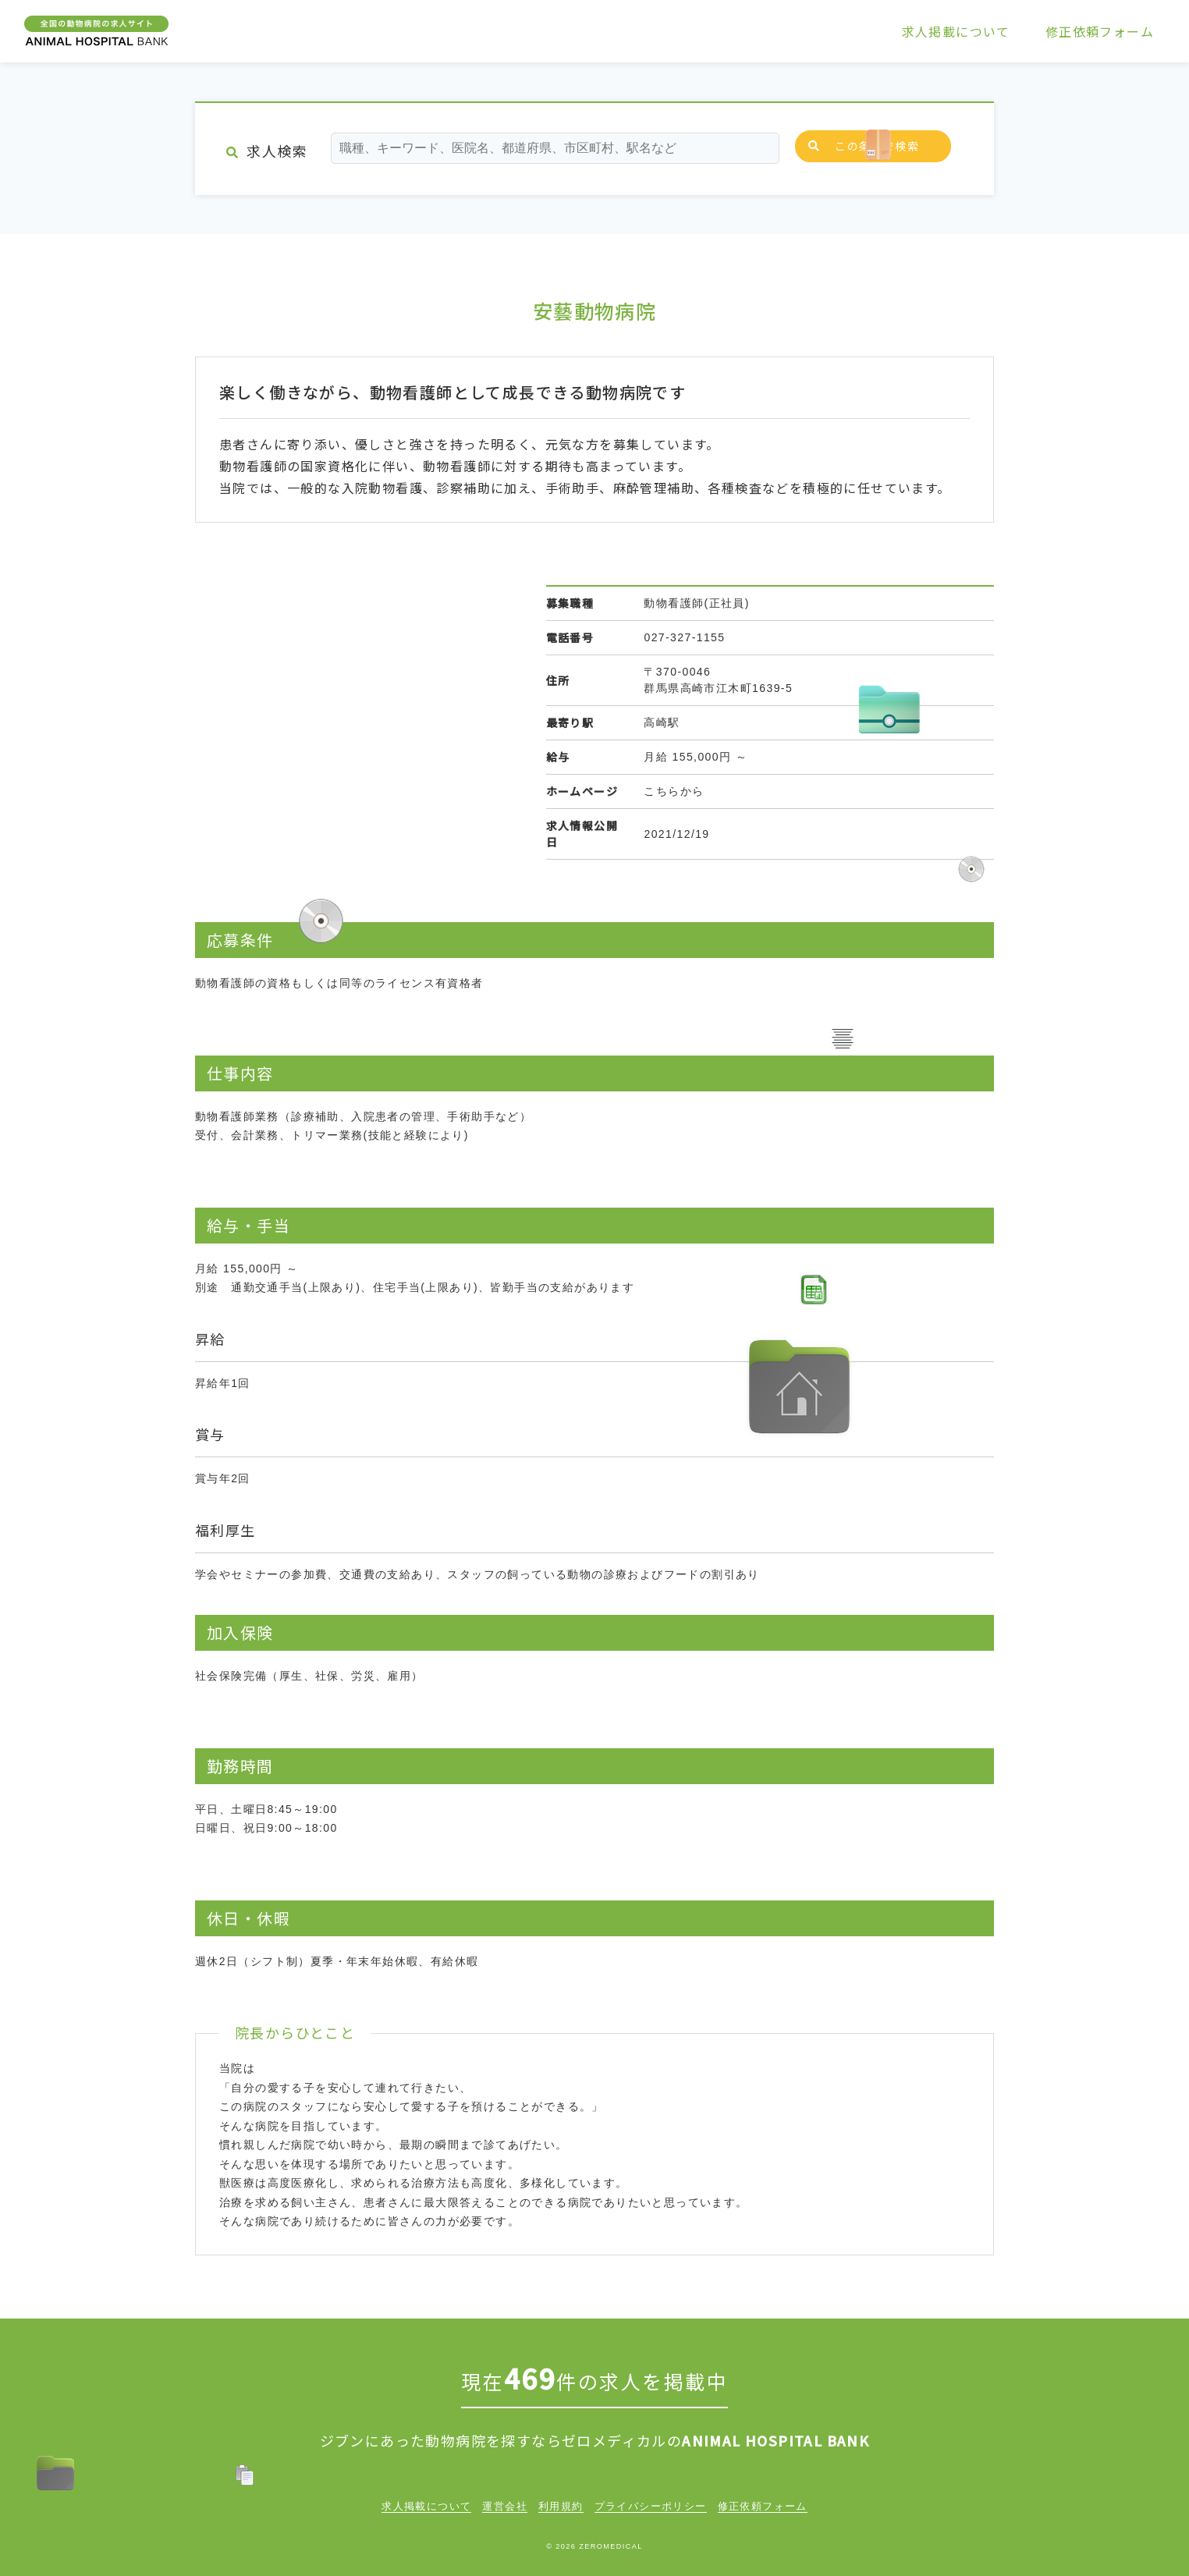 Image resolution: width=1189 pixels, height=2576 pixels. I want to click on indicates a blank DVD-R disc ready for burning, so click(971, 869).